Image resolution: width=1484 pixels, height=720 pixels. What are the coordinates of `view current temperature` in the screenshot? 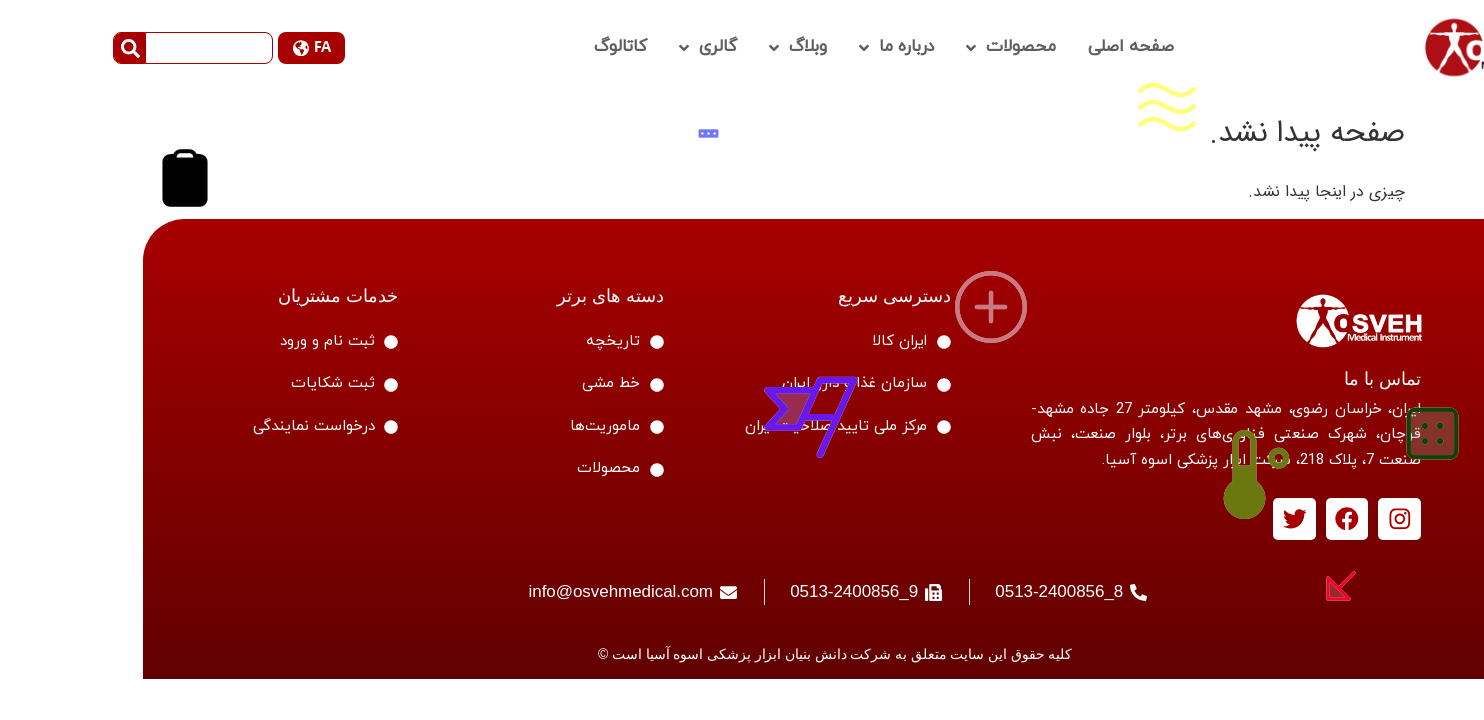 It's located at (1247, 474).